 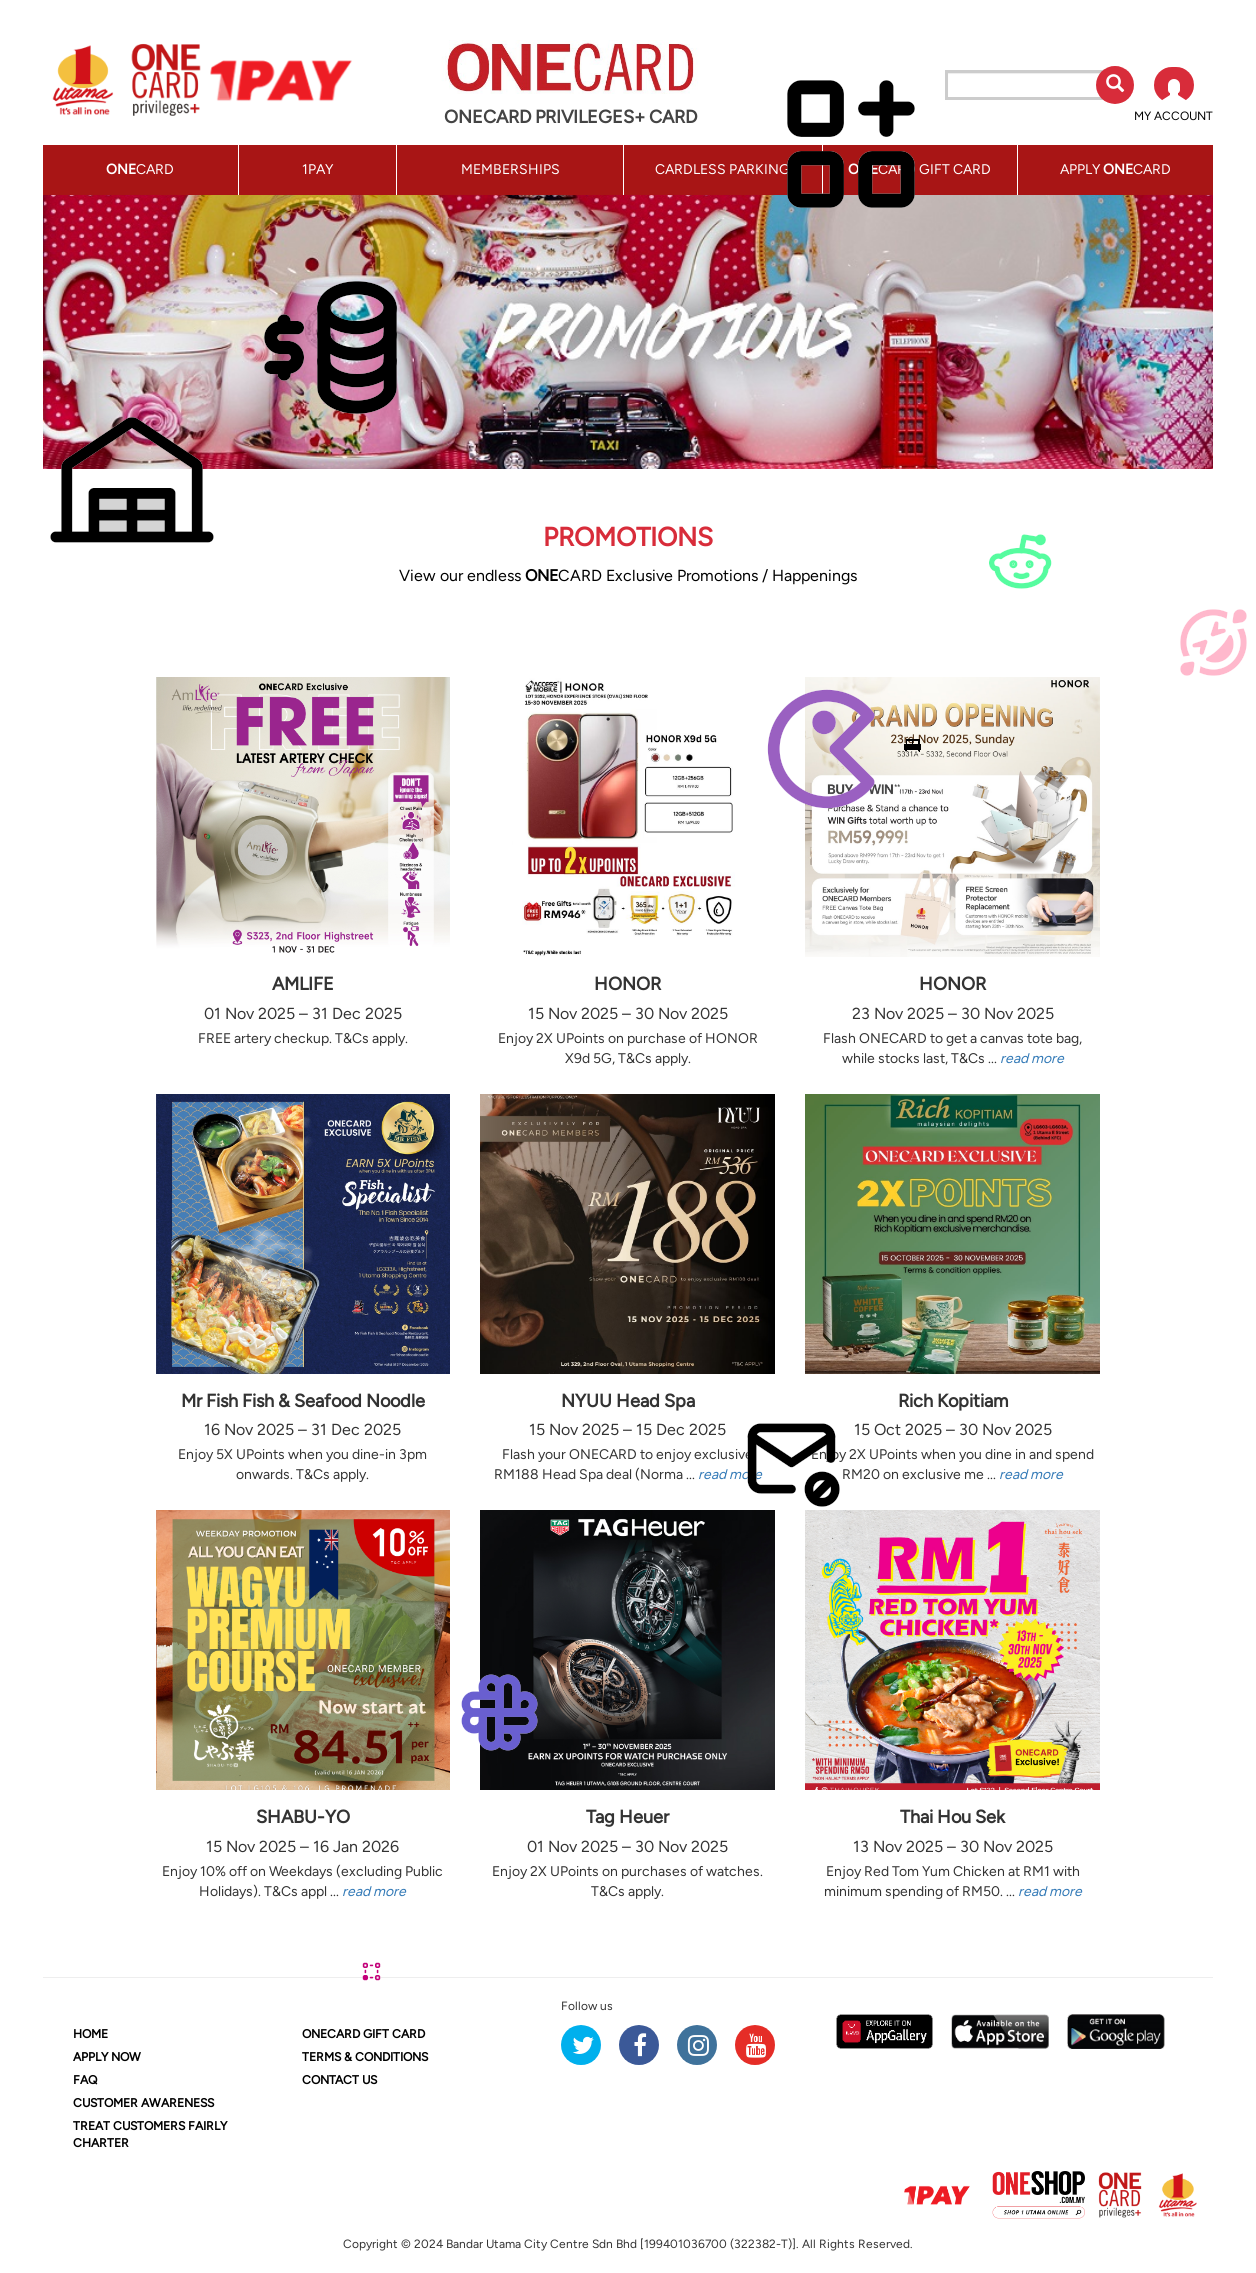 What do you see at coordinates (912, 745) in the screenshot?
I see `view bedroom or sleeping accommodations` at bounding box center [912, 745].